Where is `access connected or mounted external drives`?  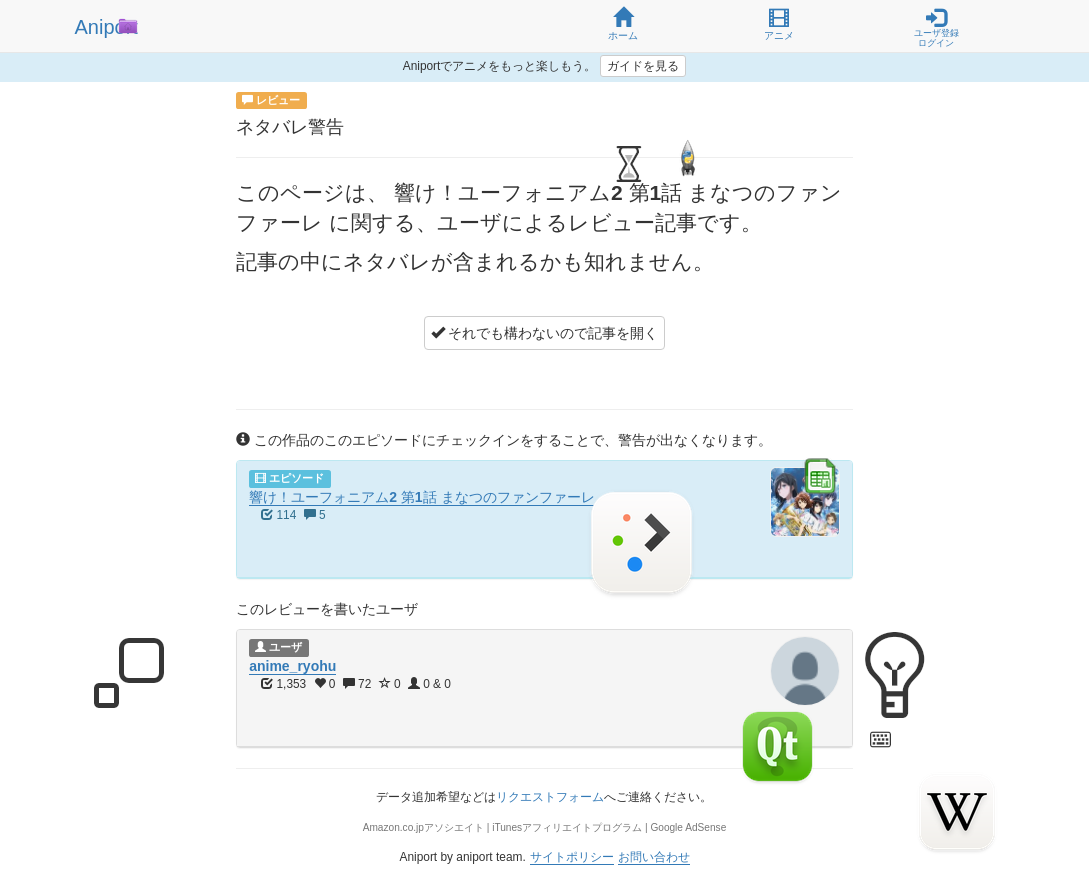 access connected or mounted external drives is located at coordinates (129, 673).